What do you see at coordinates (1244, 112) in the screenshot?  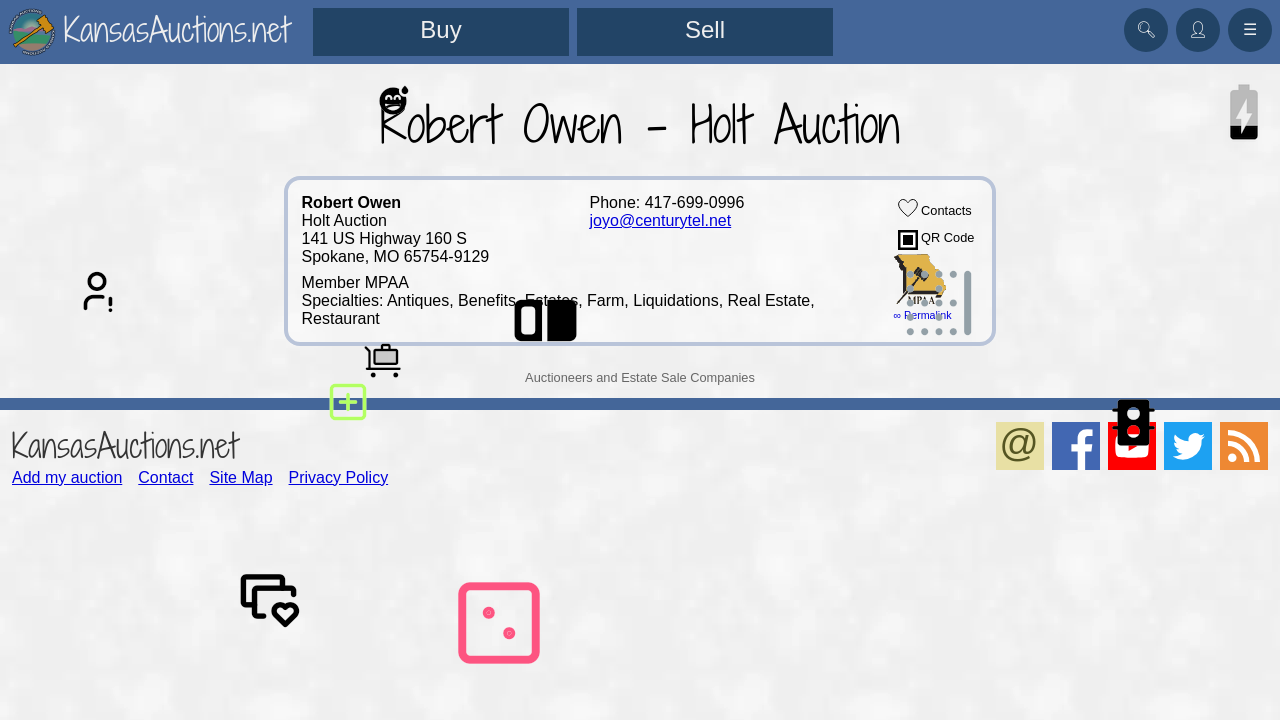 I see `indicates battery is charging at 20% capacity` at bounding box center [1244, 112].